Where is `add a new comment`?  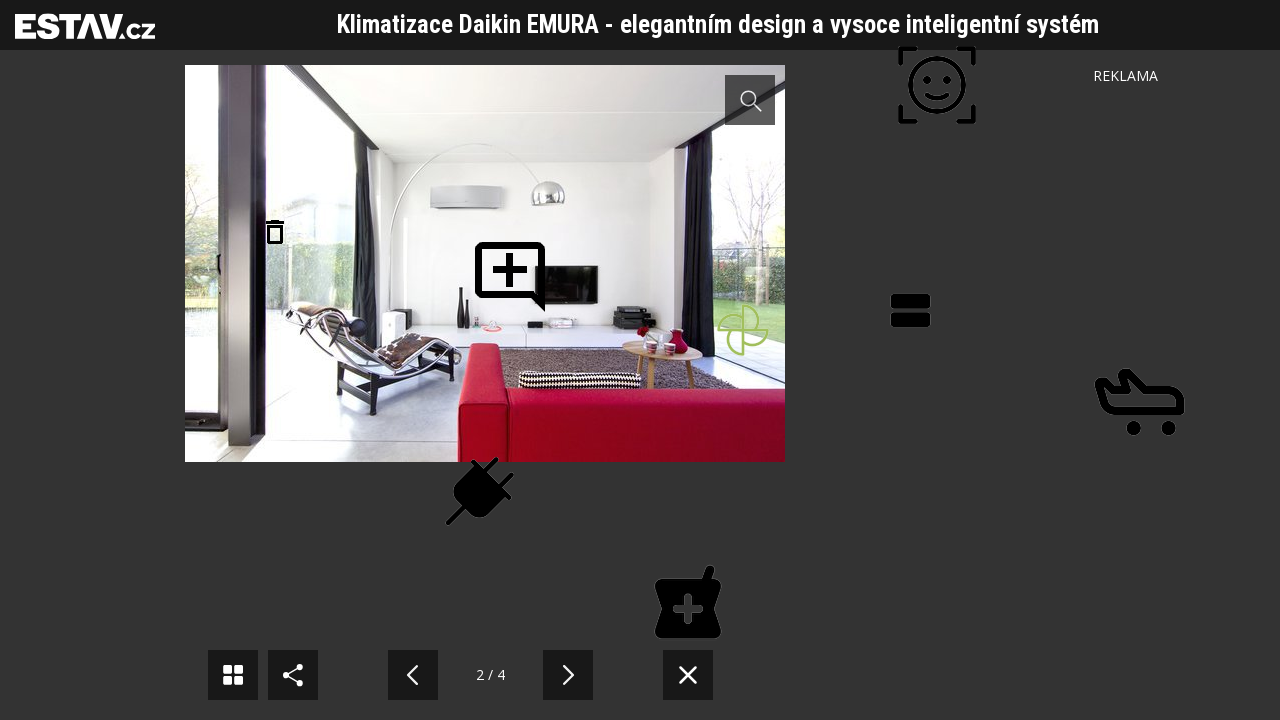
add a new comment is located at coordinates (510, 277).